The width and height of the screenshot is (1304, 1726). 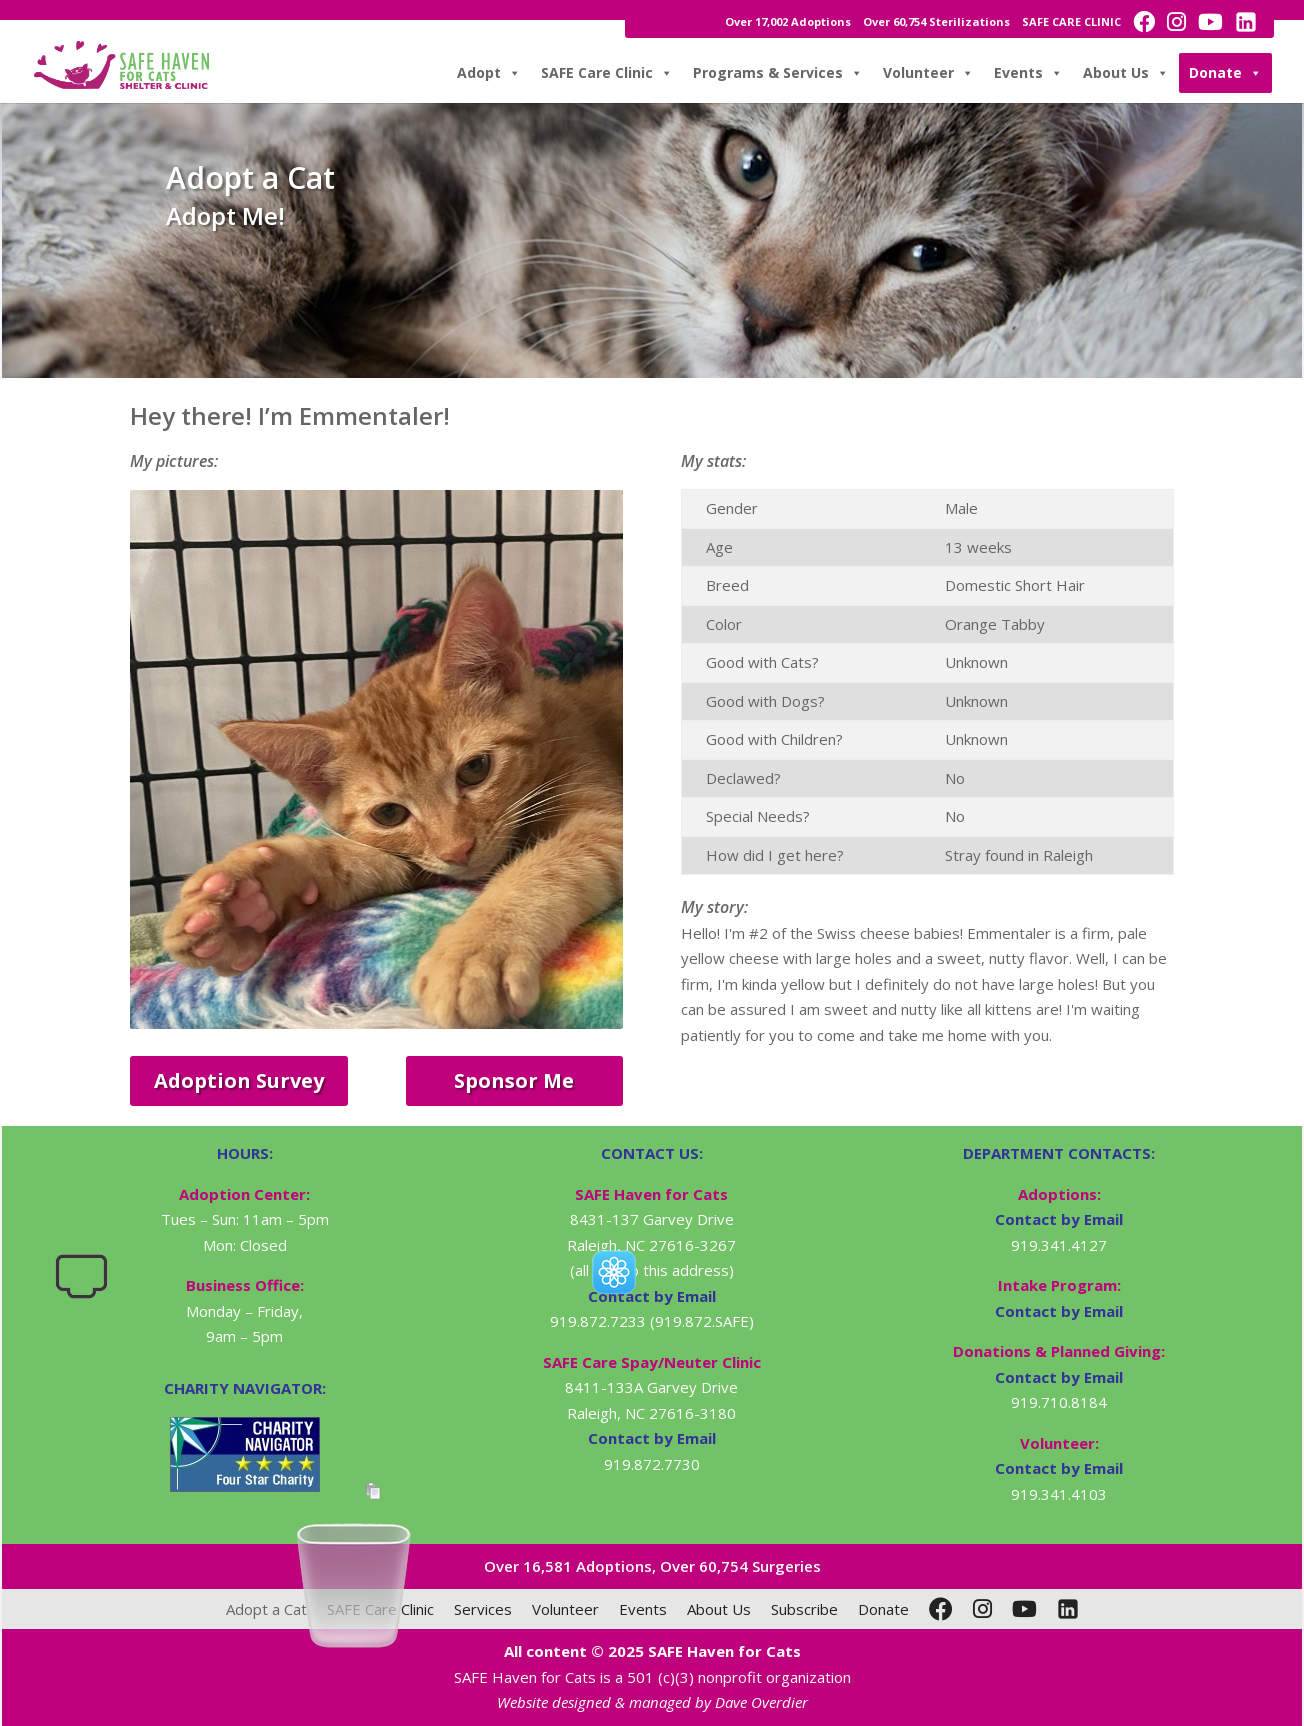 I want to click on open the trash to view deleted items, so click(x=353, y=1583).